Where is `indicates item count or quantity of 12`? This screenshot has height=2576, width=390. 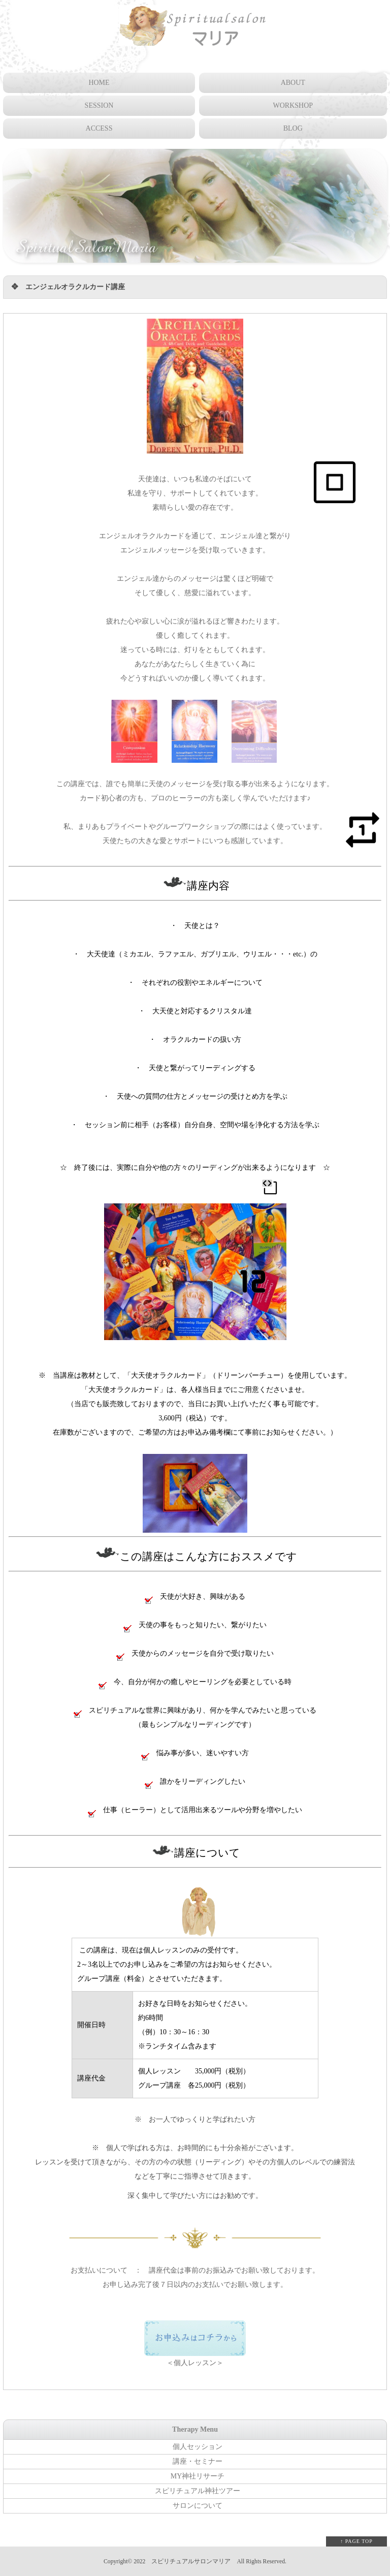 indicates item count or quantity of 12 is located at coordinates (251, 1281).